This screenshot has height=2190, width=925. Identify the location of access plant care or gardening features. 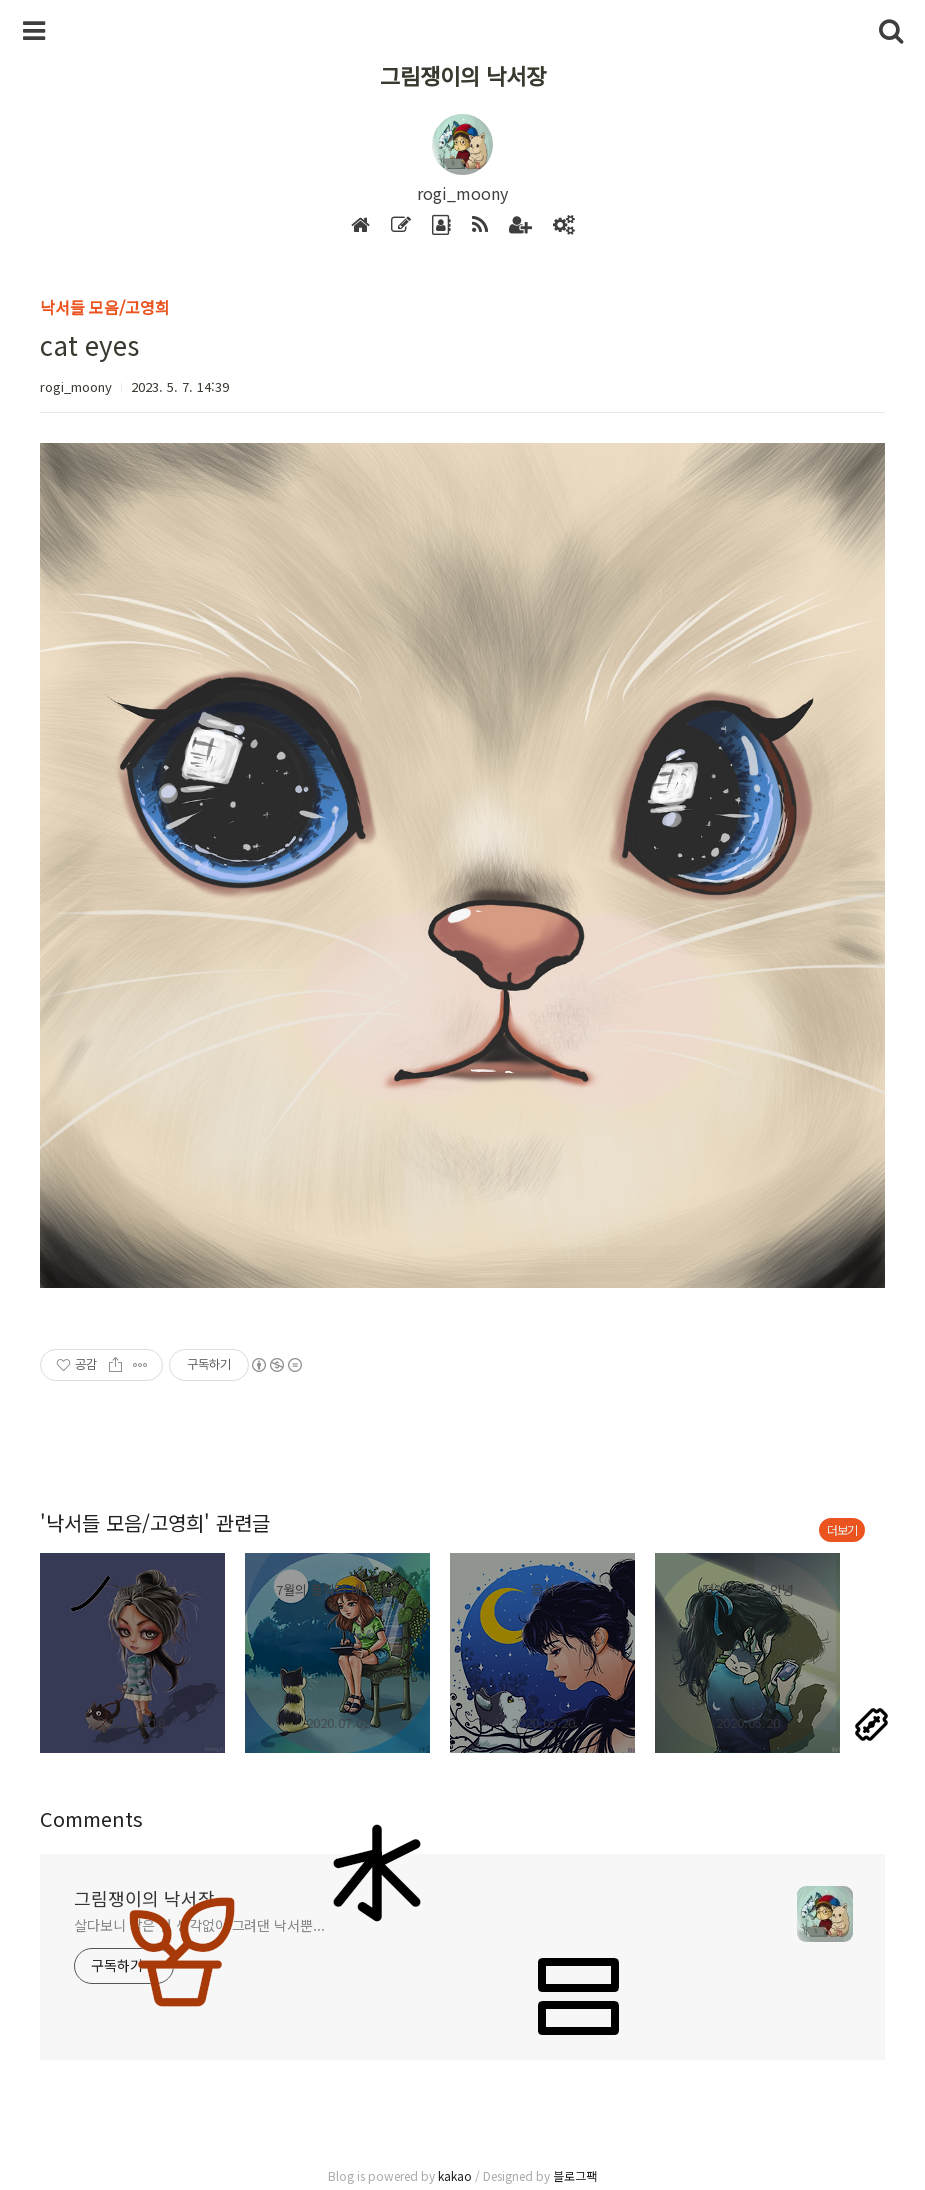
(180, 1952).